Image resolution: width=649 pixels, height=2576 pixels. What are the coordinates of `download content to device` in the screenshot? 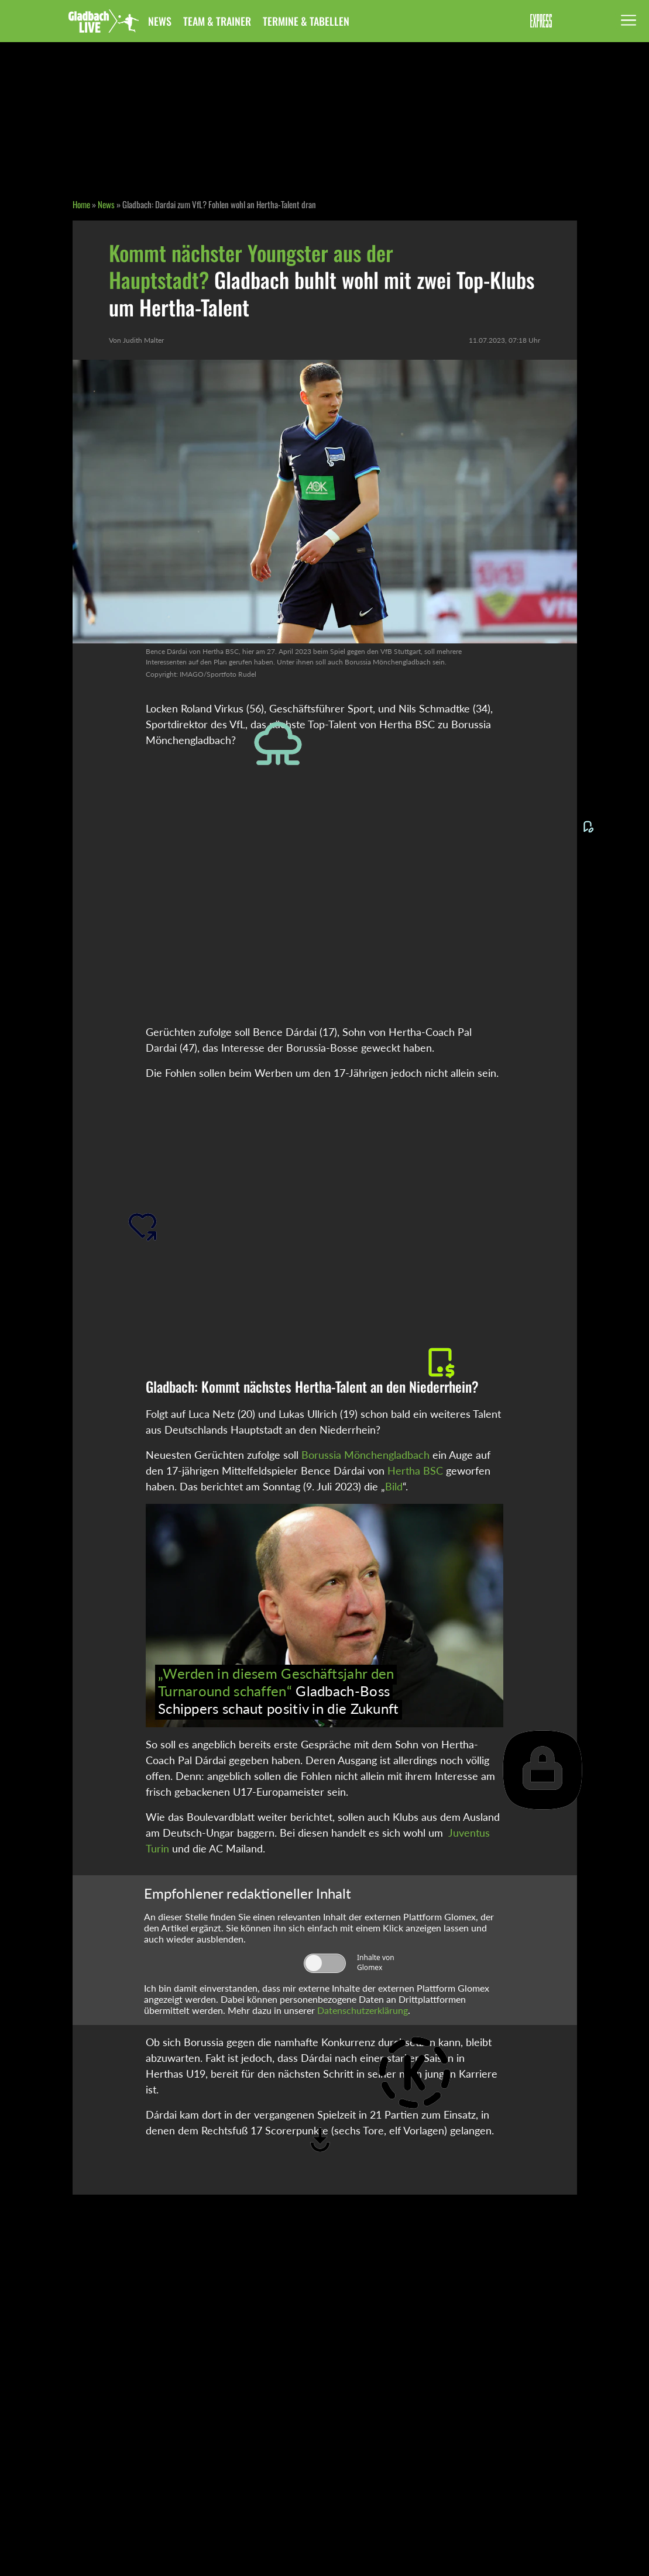 It's located at (320, 2139).